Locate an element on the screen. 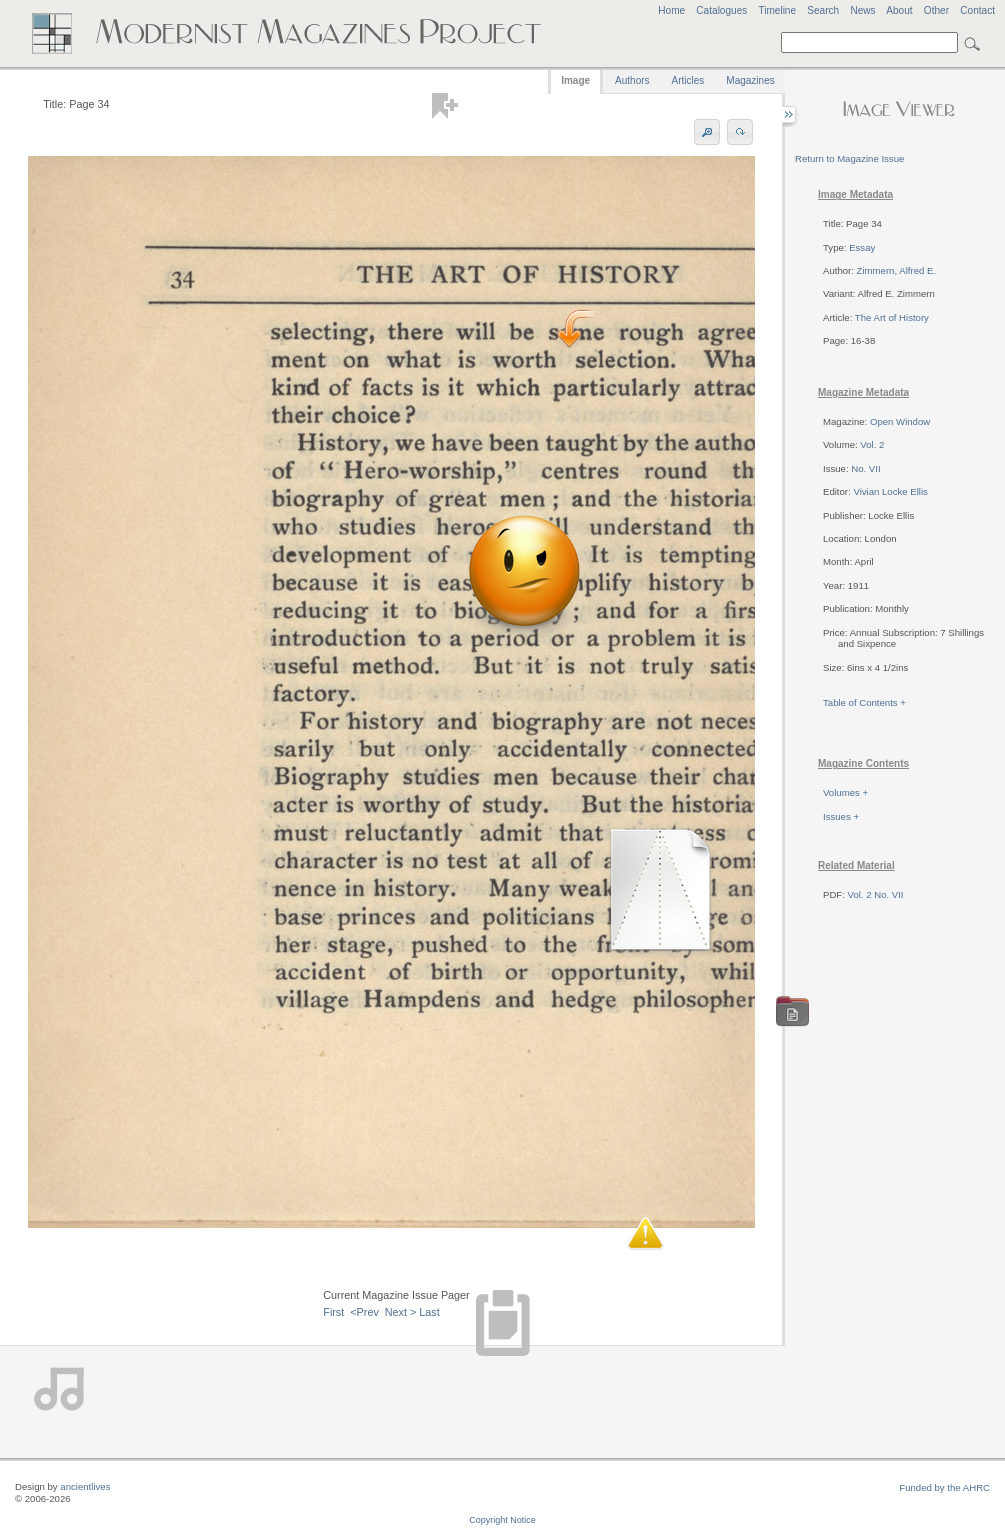  add a new bookmark is located at coordinates (444, 109).